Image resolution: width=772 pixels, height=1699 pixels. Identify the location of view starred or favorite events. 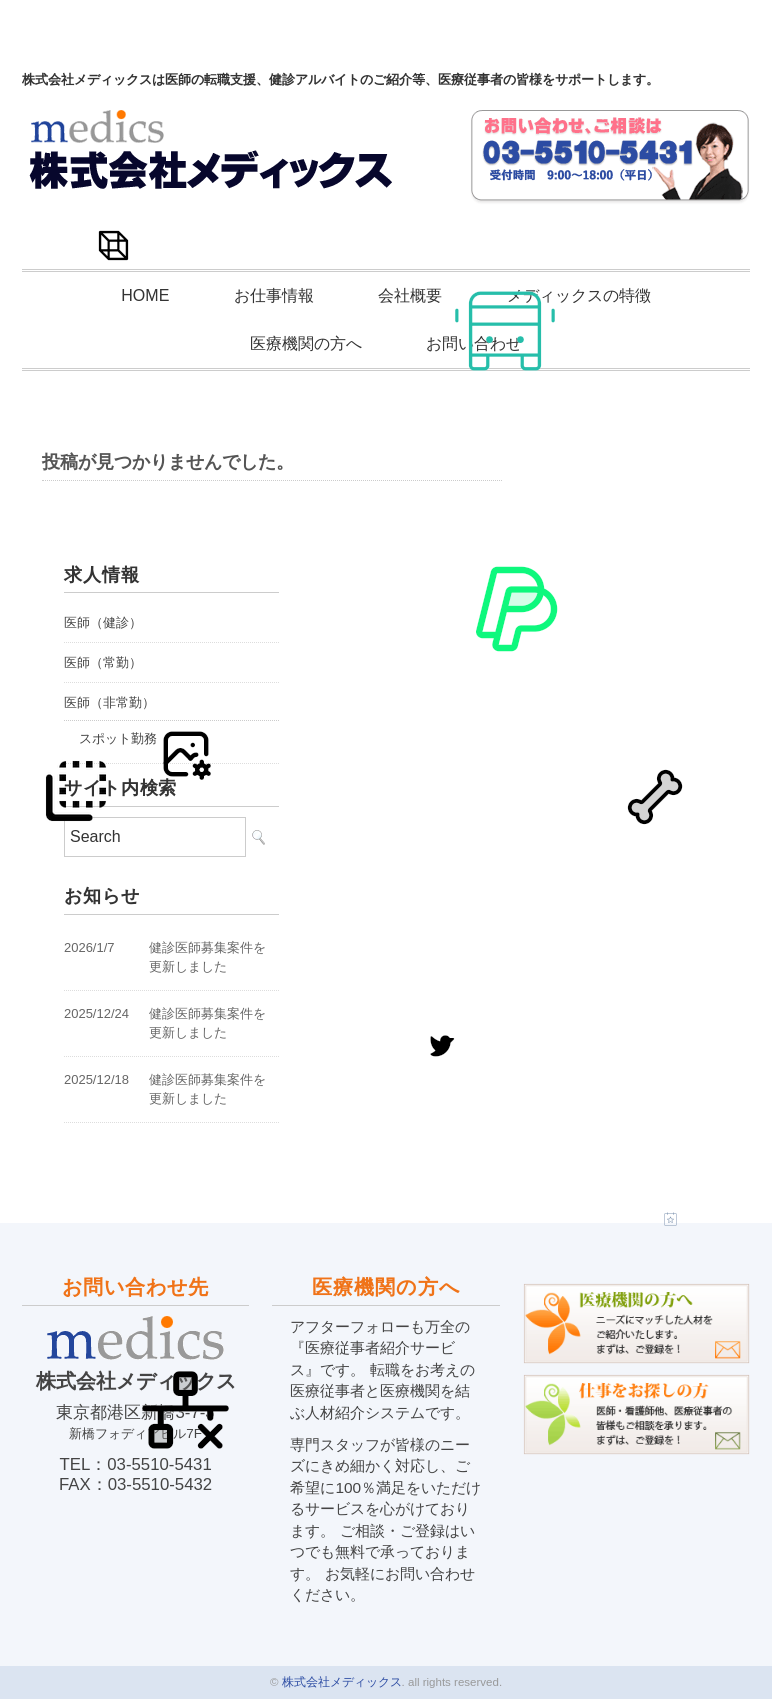
(670, 1219).